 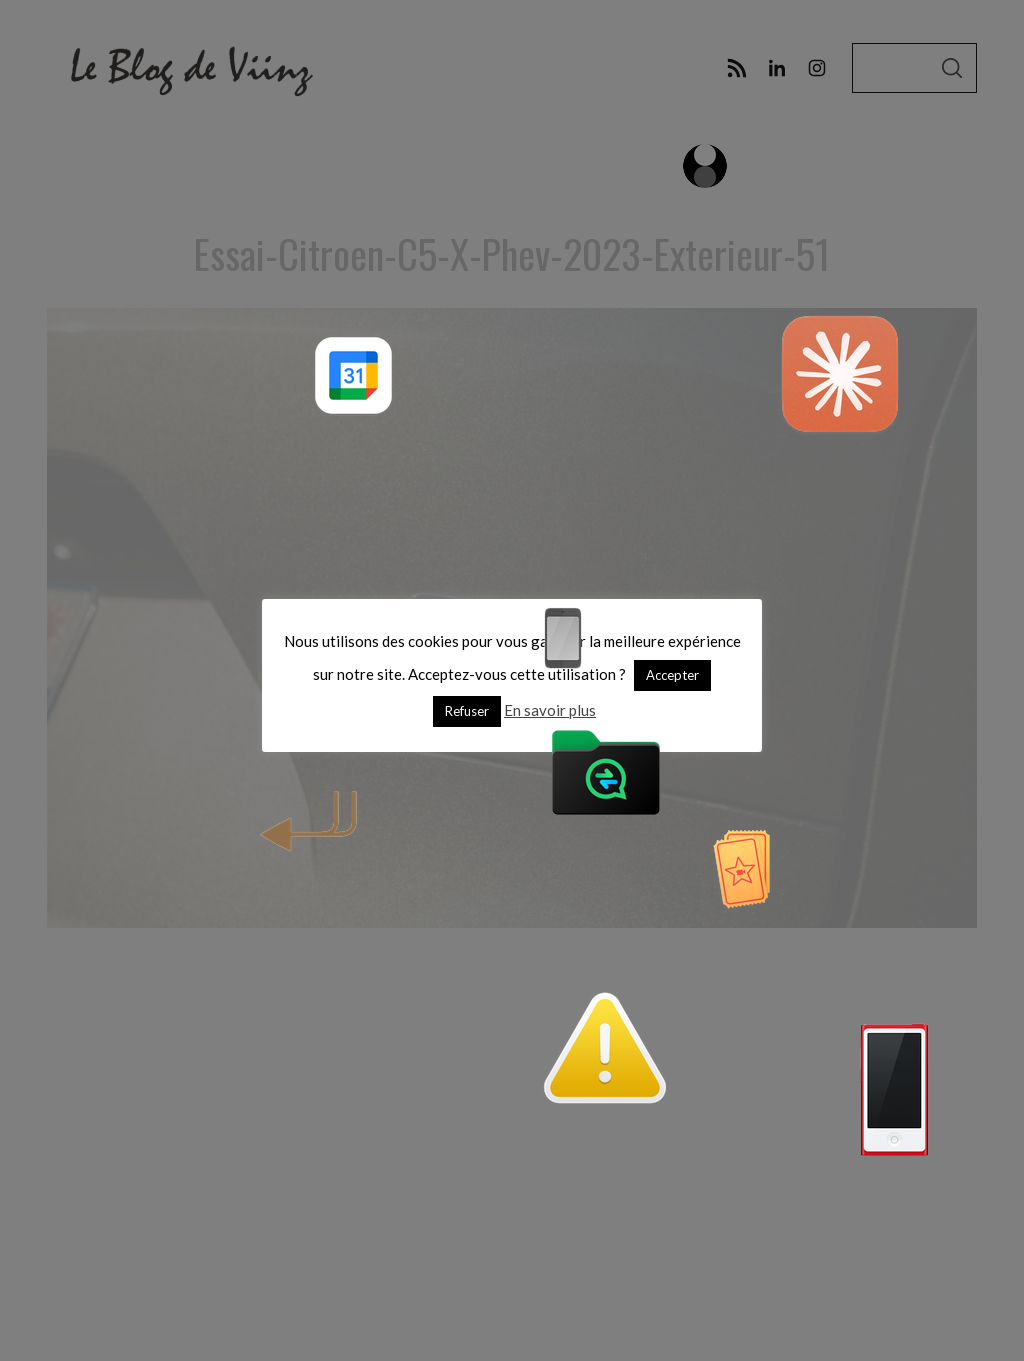 I want to click on open Google Calendar app, so click(x=353, y=375).